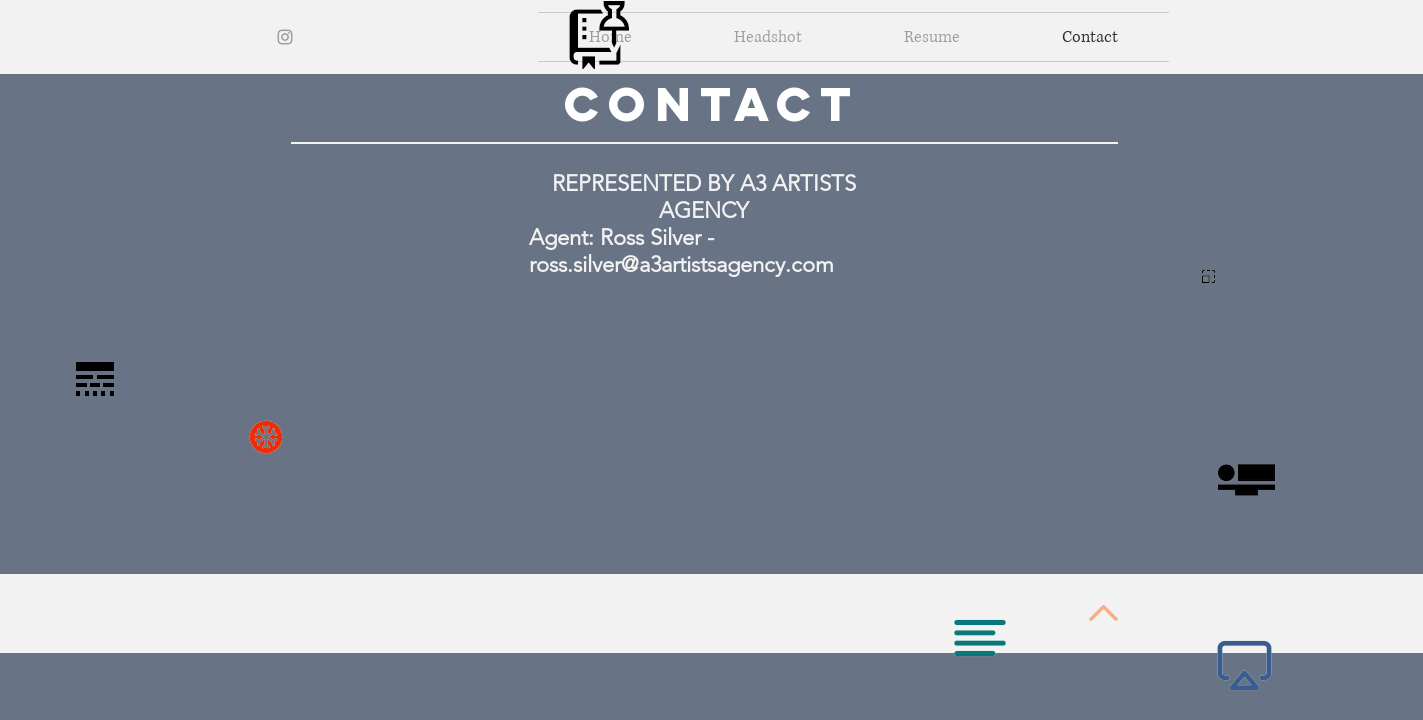  Describe the element at coordinates (1208, 276) in the screenshot. I see `resize an element or window` at that location.